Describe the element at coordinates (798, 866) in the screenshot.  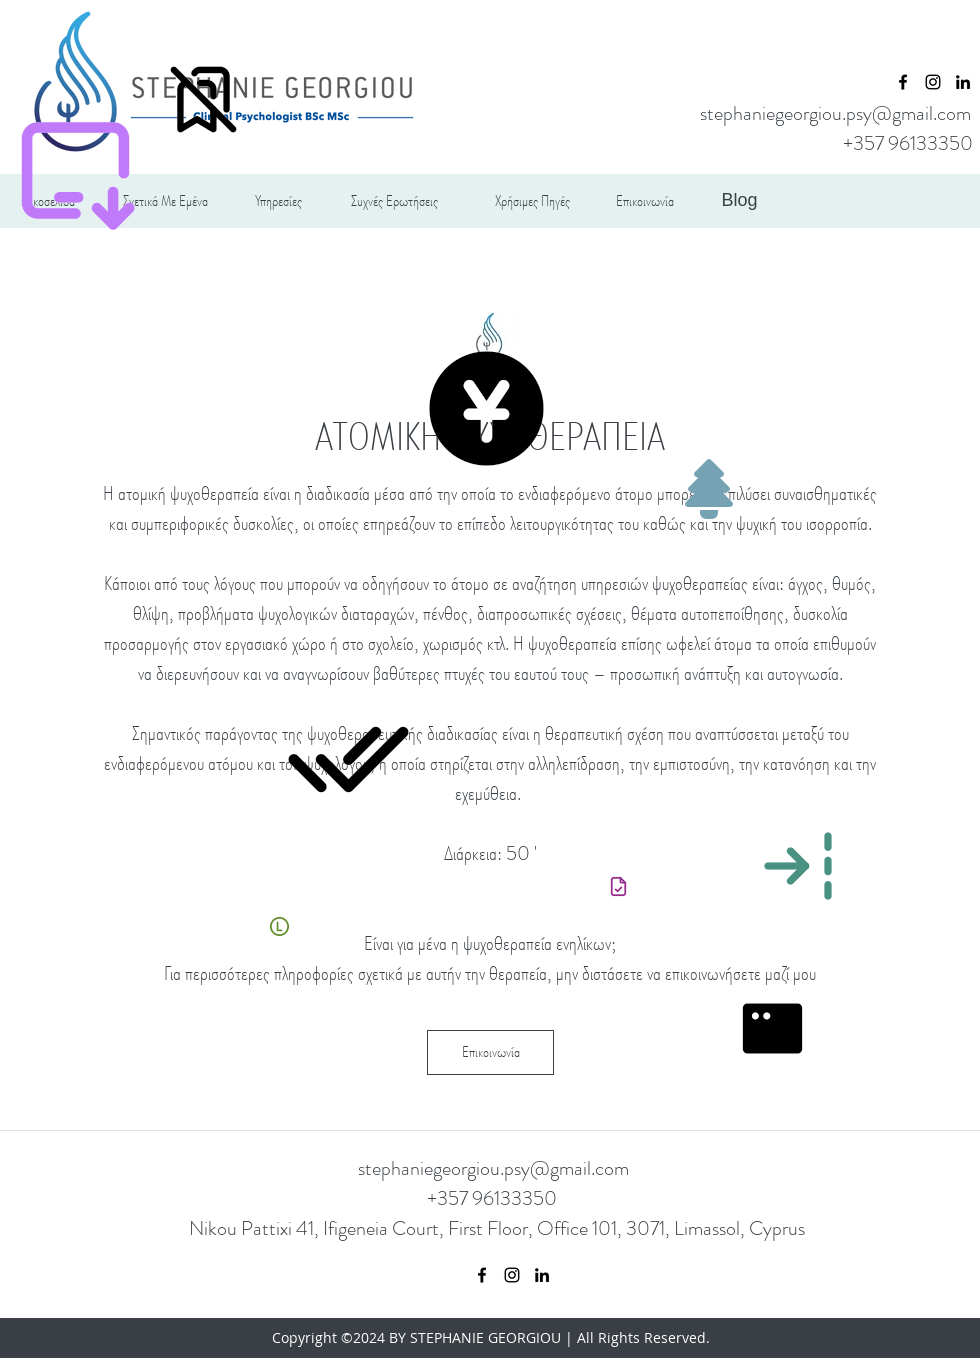
I see `move item to the right edge` at that location.